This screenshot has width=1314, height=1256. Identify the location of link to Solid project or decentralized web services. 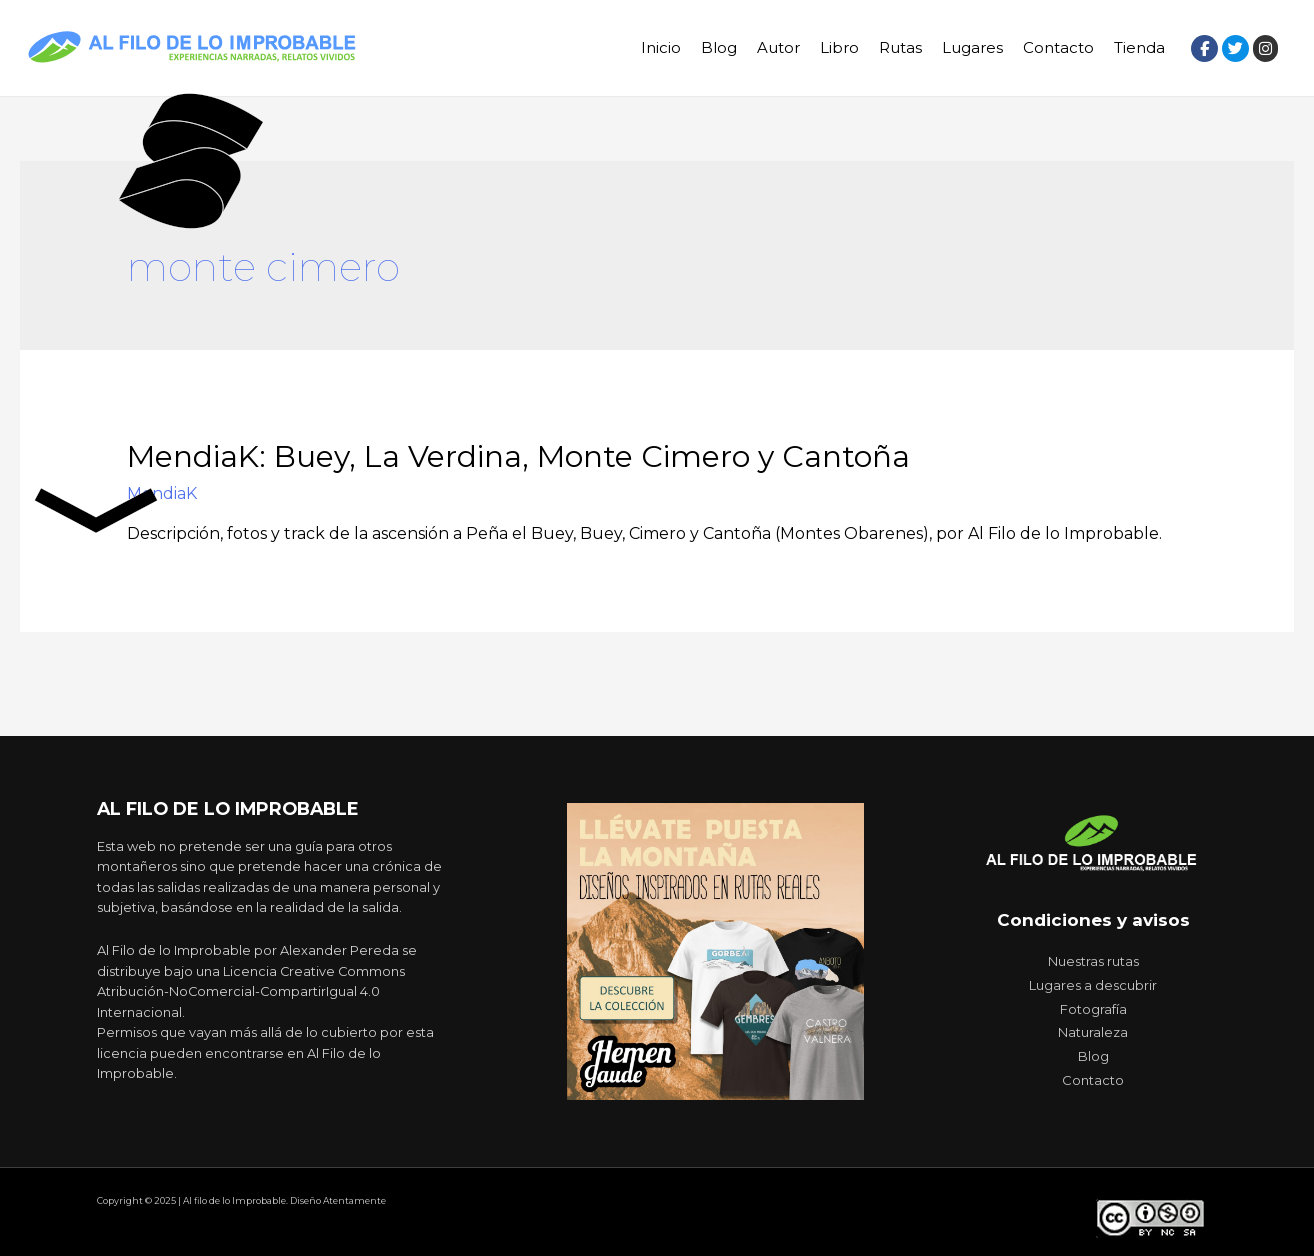
(191, 161).